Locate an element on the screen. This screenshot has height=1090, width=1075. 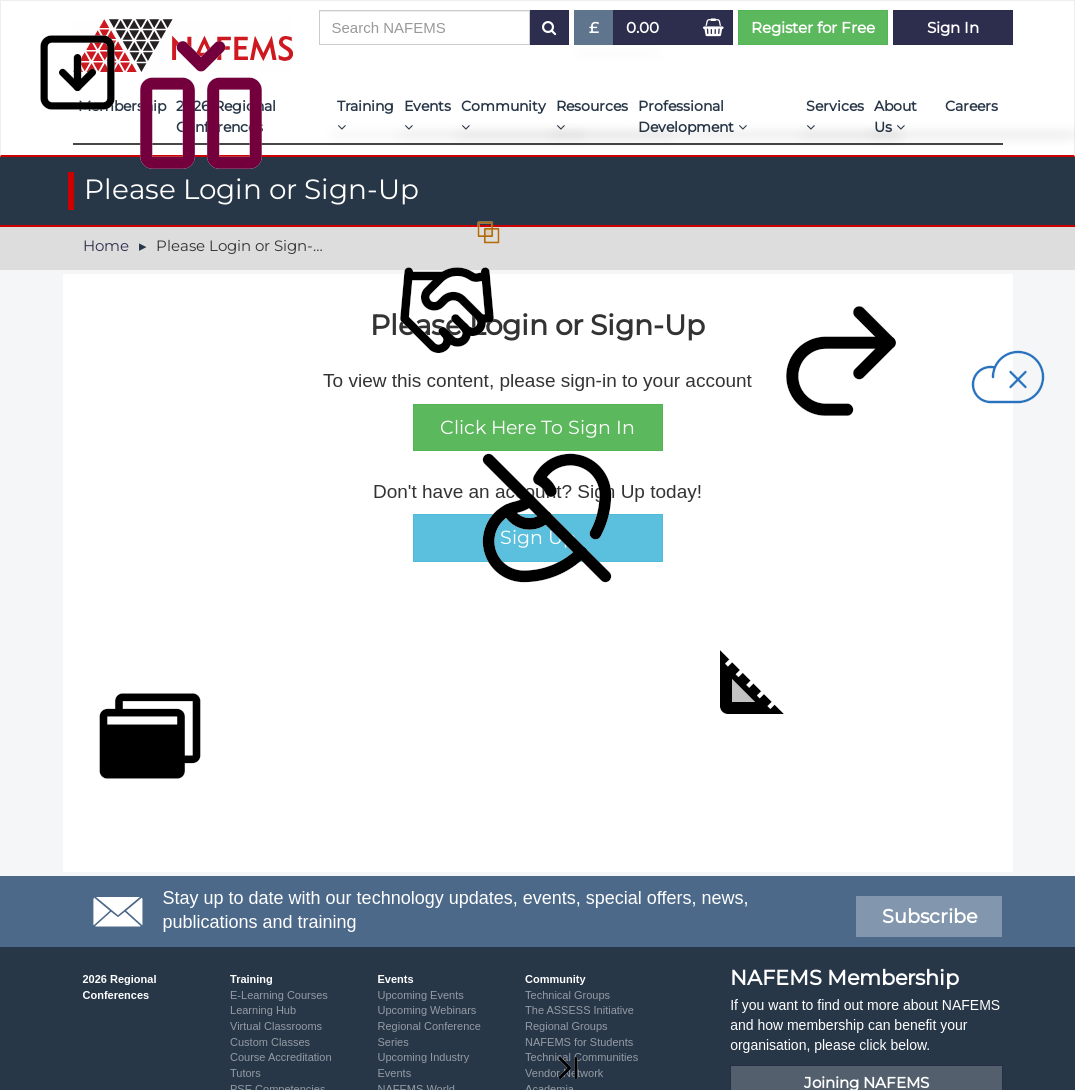
download file or content is located at coordinates (77, 72).